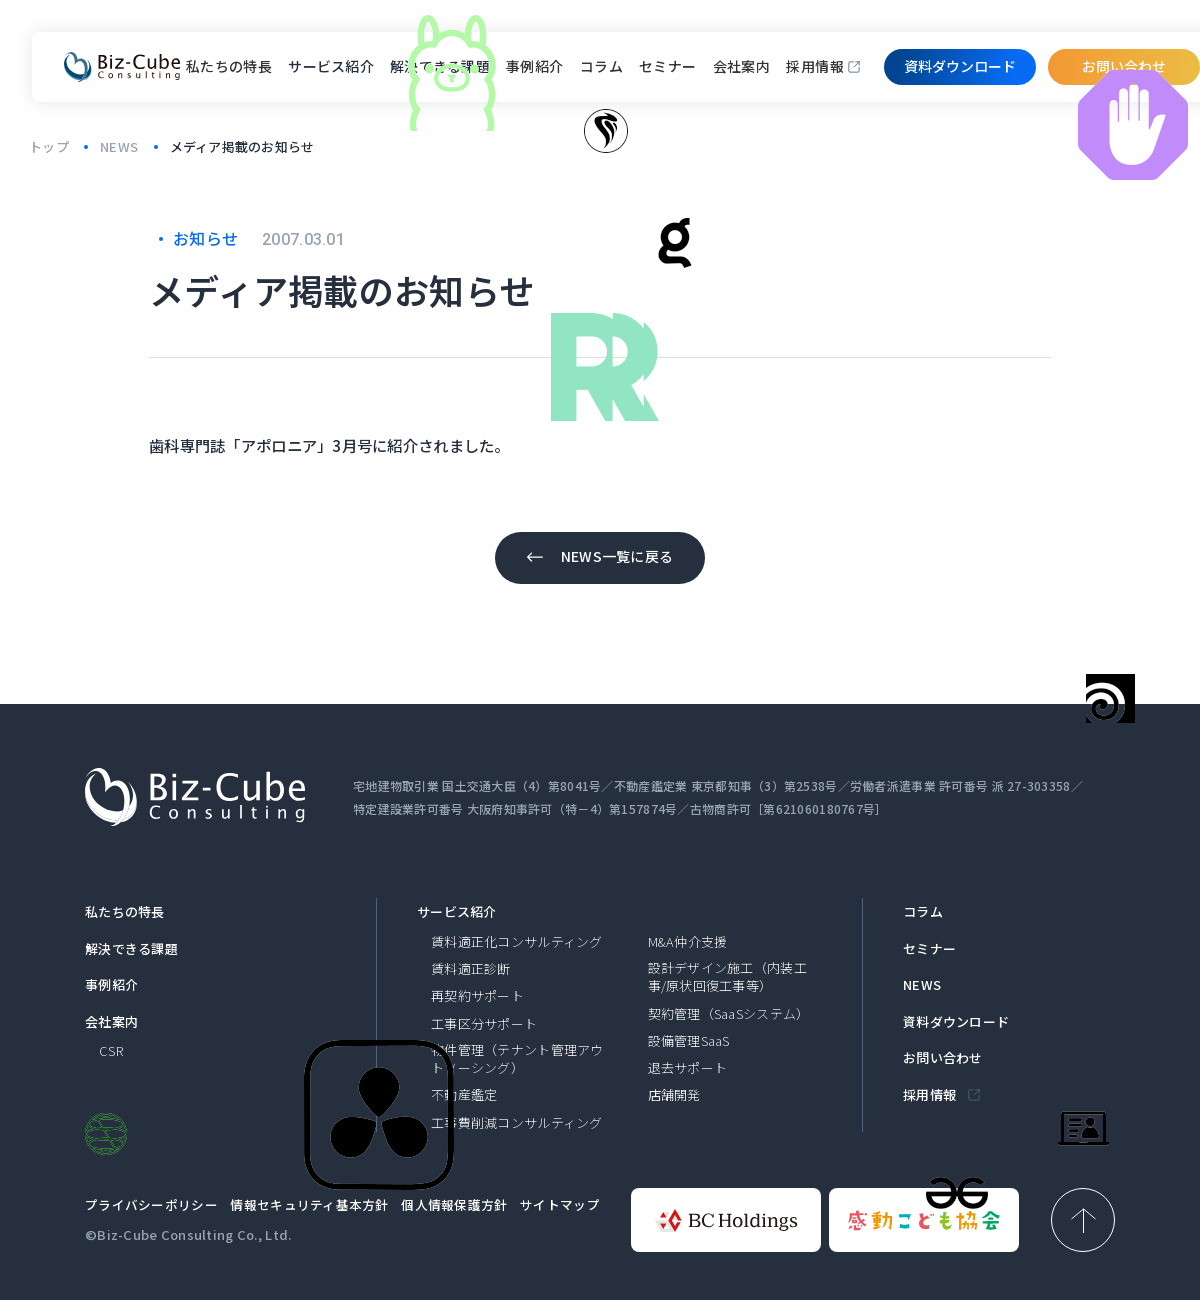  I want to click on qiskit quantum computing framework logo, so click(106, 1134).